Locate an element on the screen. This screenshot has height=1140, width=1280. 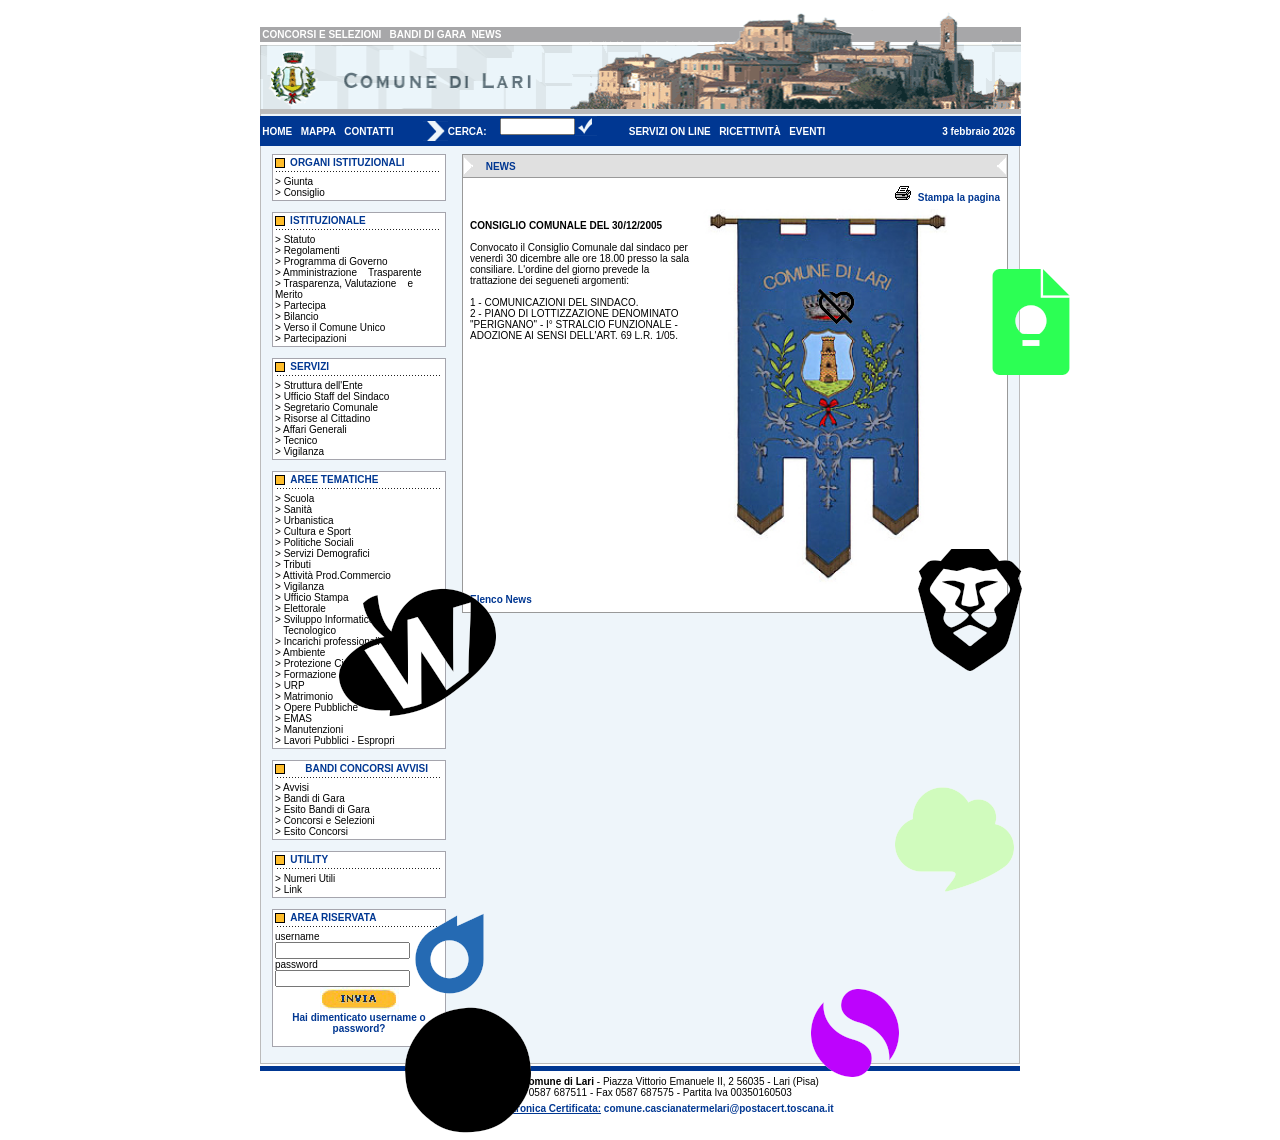
visit weasyl artist community website is located at coordinates (417, 652).